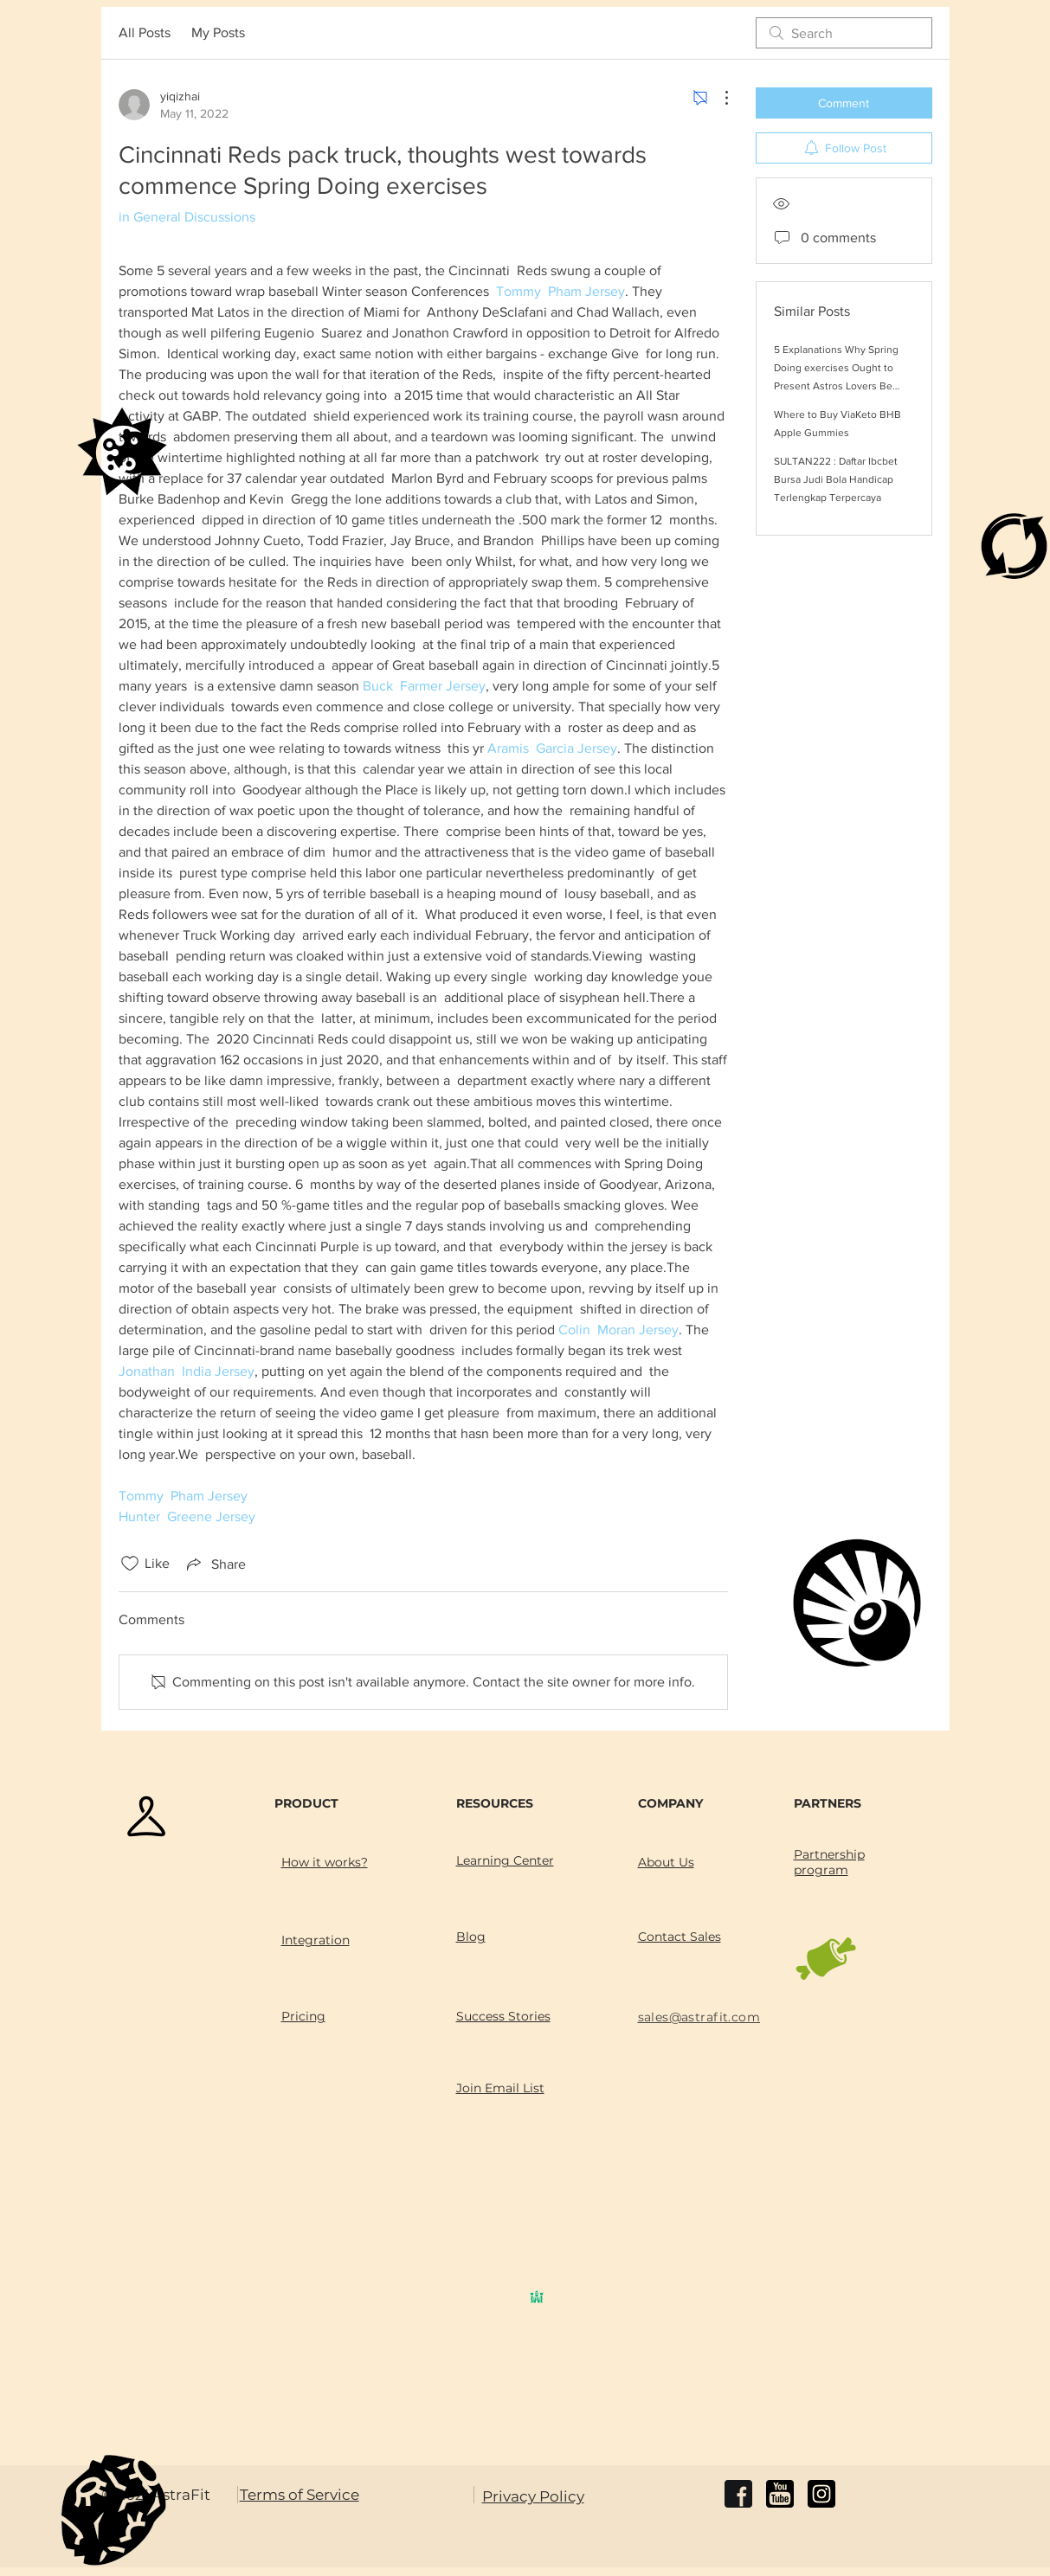  What do you see at coordinates (121, 451) in the screenshot?
I see `represents solar or star-based abilities in a game` at bounding box center [121, 451].